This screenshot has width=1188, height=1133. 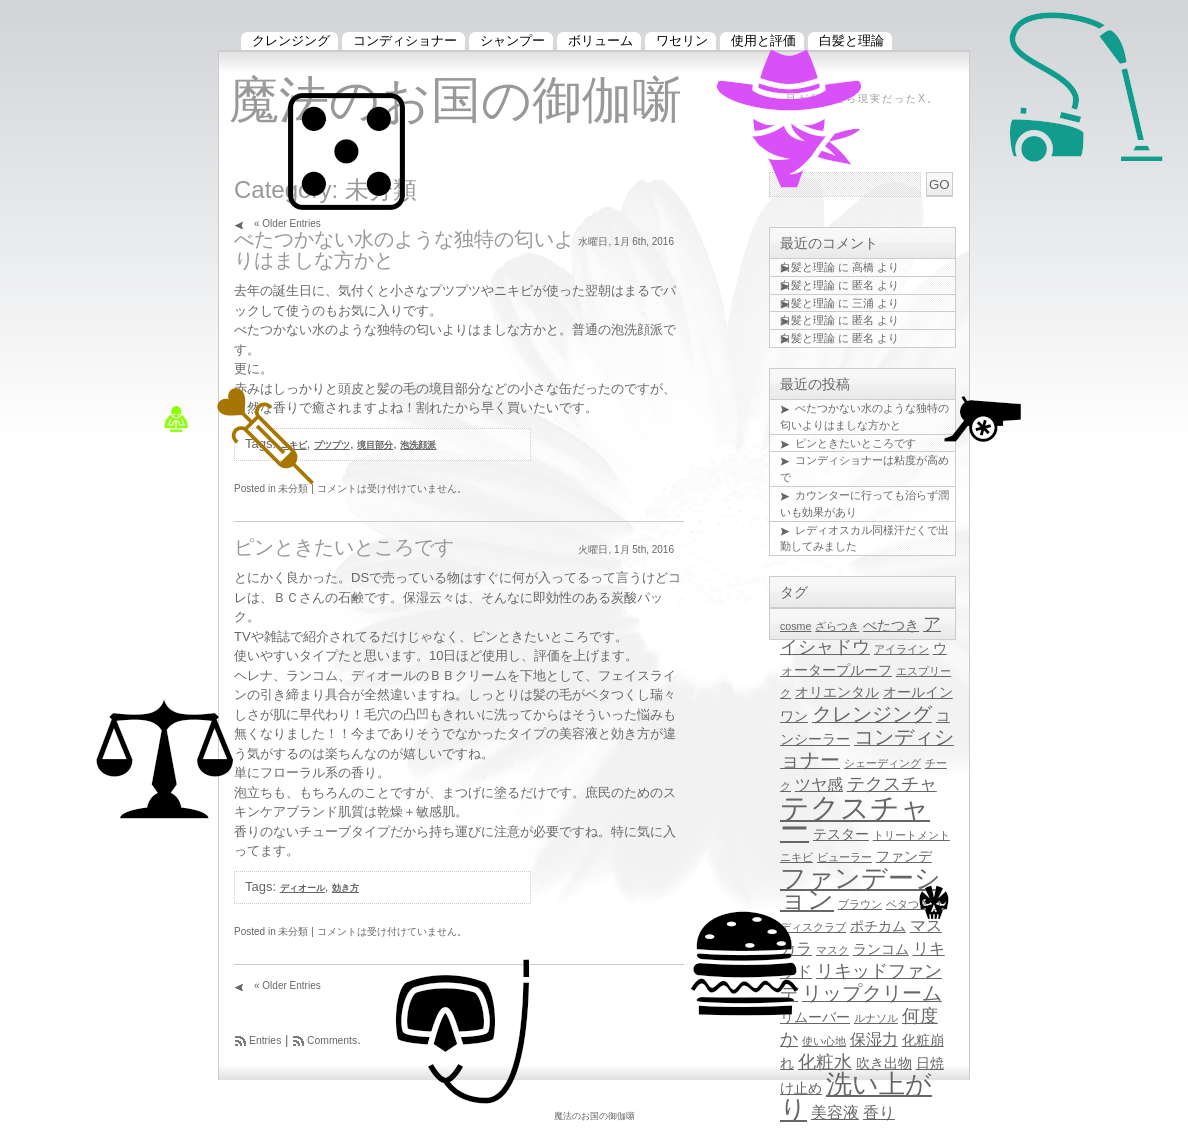 What do you see at coordinates (789, 116) in the screenshot?
I see `indicates outlaw or bandit character type` at bounding box center [789, 116].